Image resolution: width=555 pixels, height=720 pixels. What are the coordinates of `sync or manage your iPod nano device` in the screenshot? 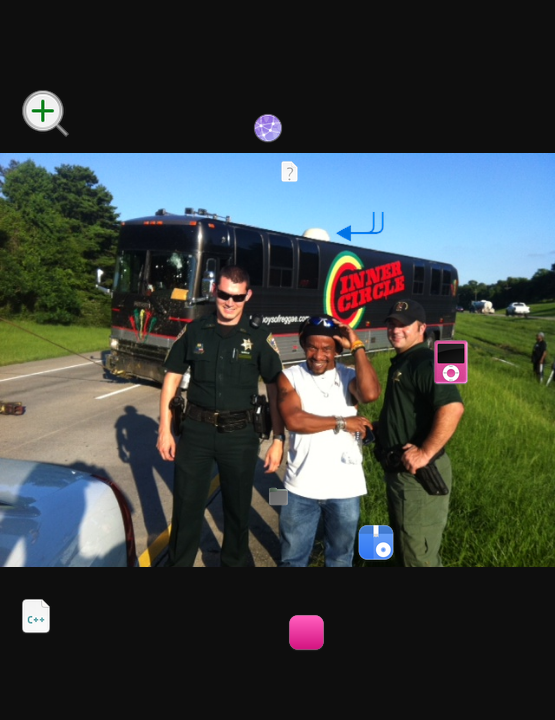 It's located at (451, 352).